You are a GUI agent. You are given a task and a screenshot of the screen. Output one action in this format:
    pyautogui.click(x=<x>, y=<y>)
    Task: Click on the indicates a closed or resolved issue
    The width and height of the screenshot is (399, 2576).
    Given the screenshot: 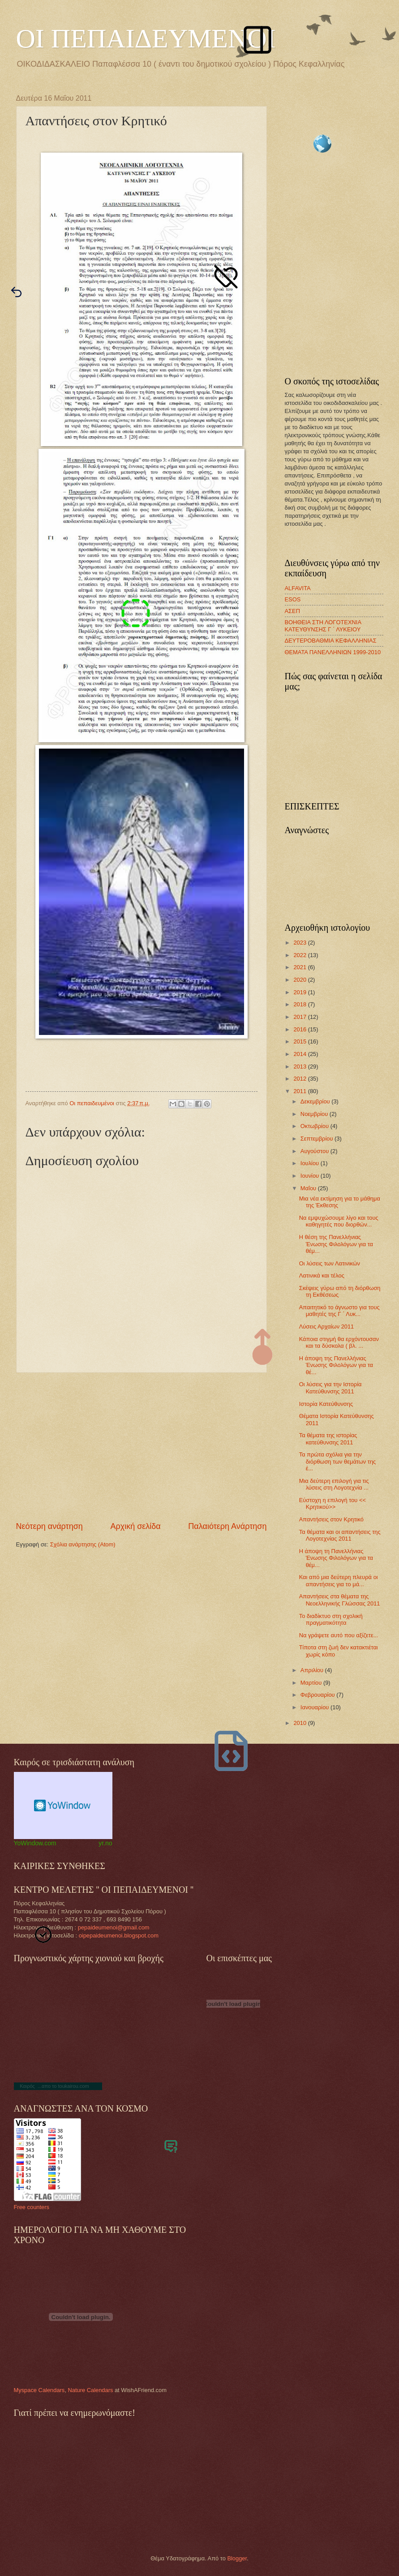 What is the action you would take?
    pyautogui.click(x=43, y=1934)
    